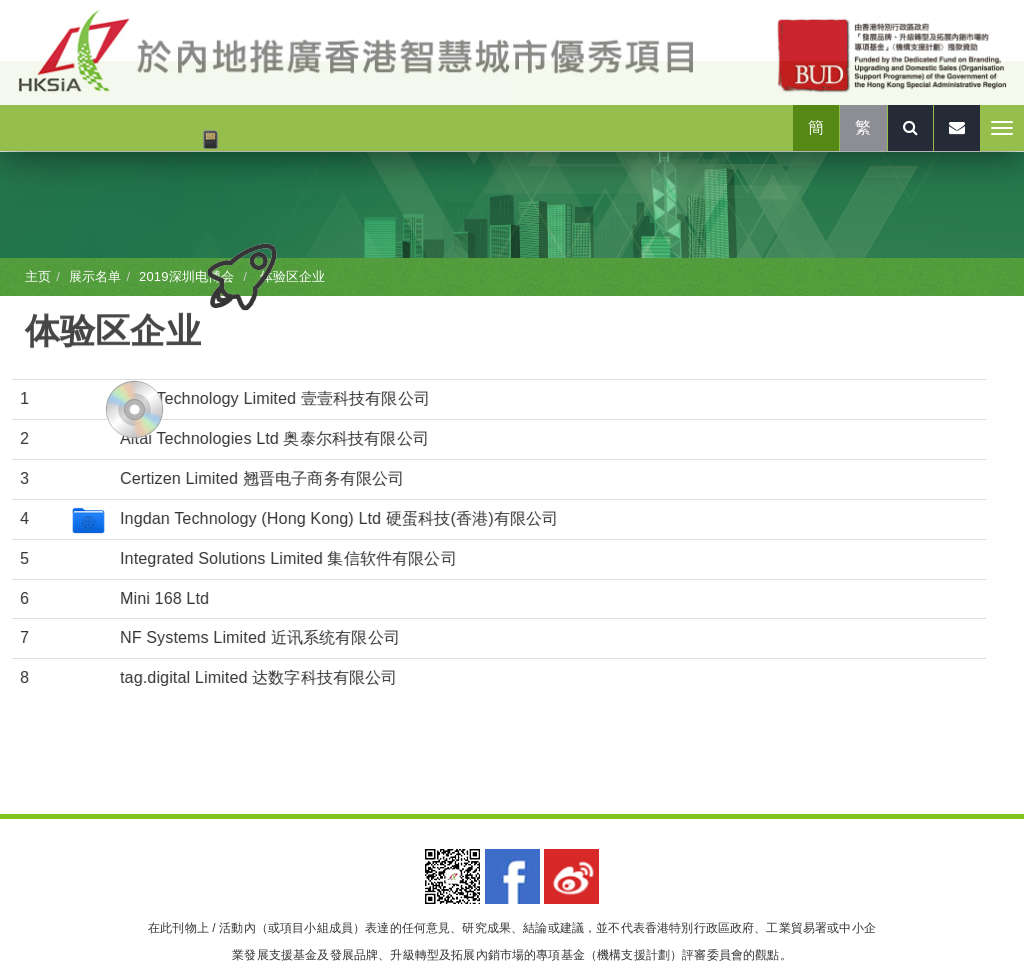 The height and width of the screenshot is (978, 1024). I want to click on folder containing html web files, so click(88, 520).